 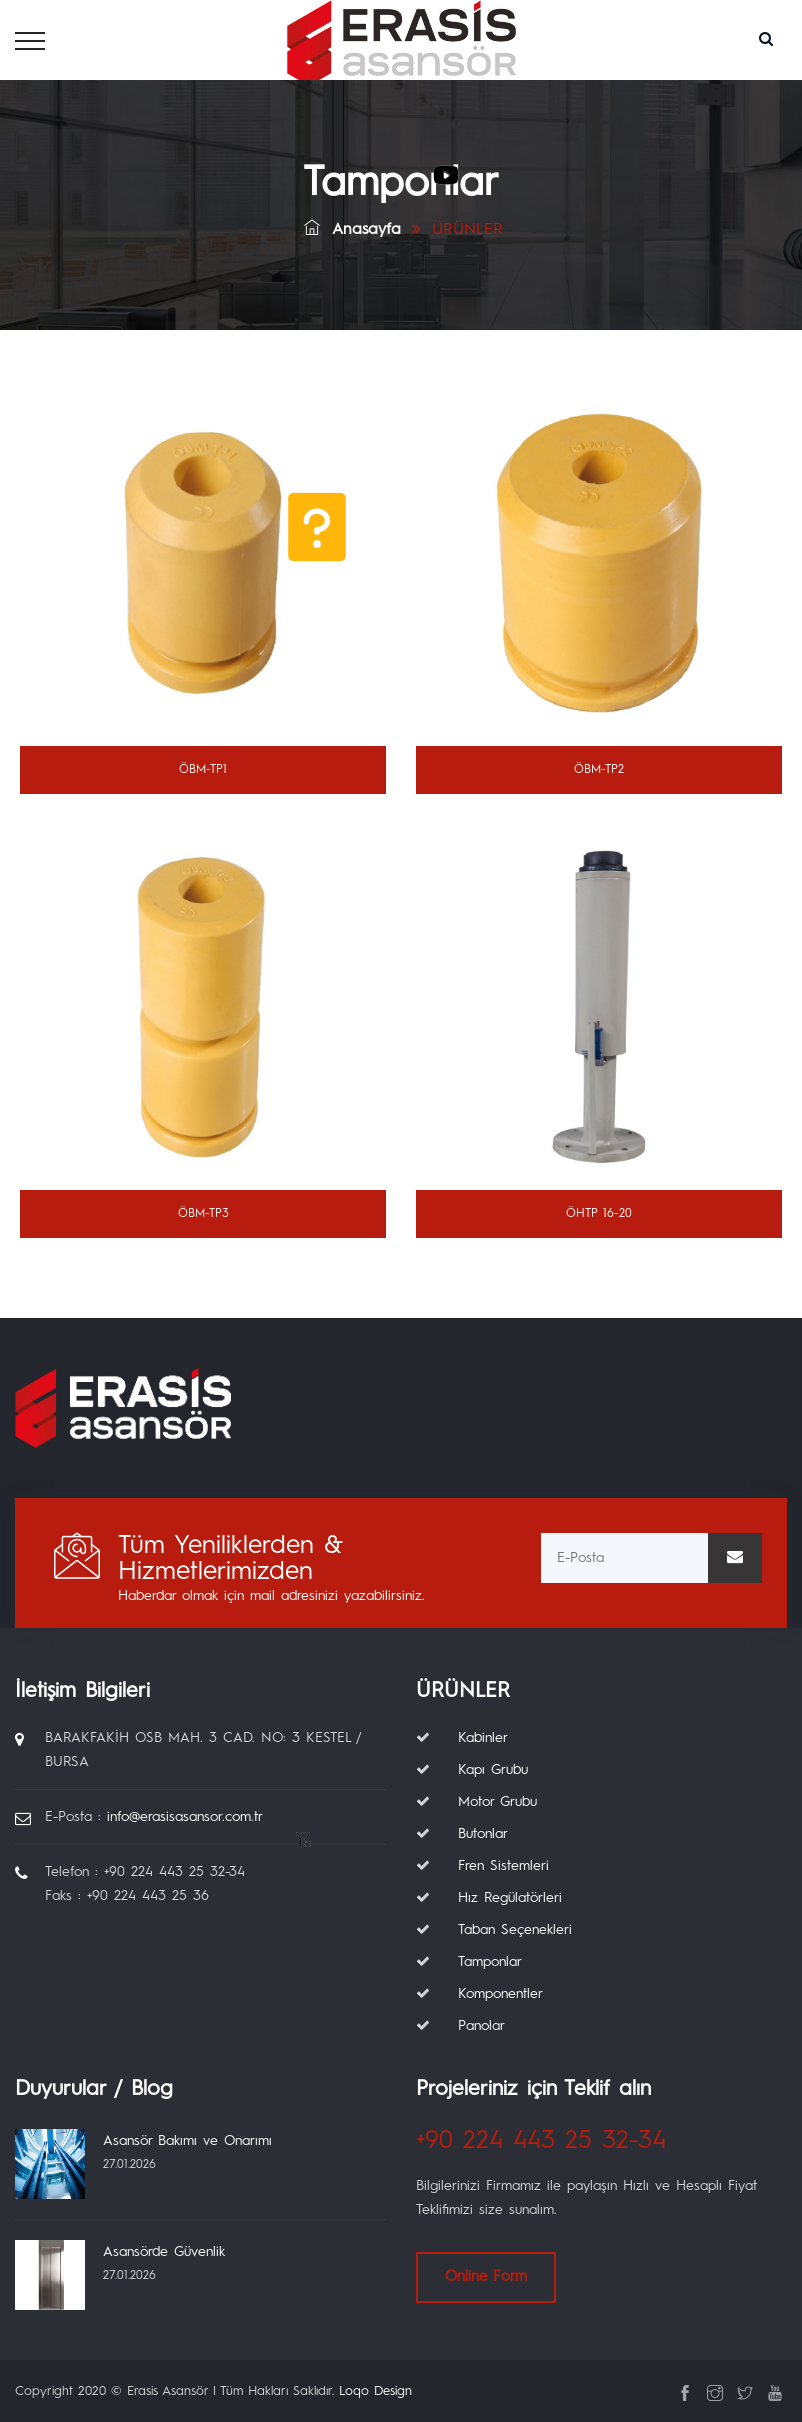 What do you see at coordinates (446, 175) in the screenshot?
I see `open YouTube app` at bounding box center [446, 175].